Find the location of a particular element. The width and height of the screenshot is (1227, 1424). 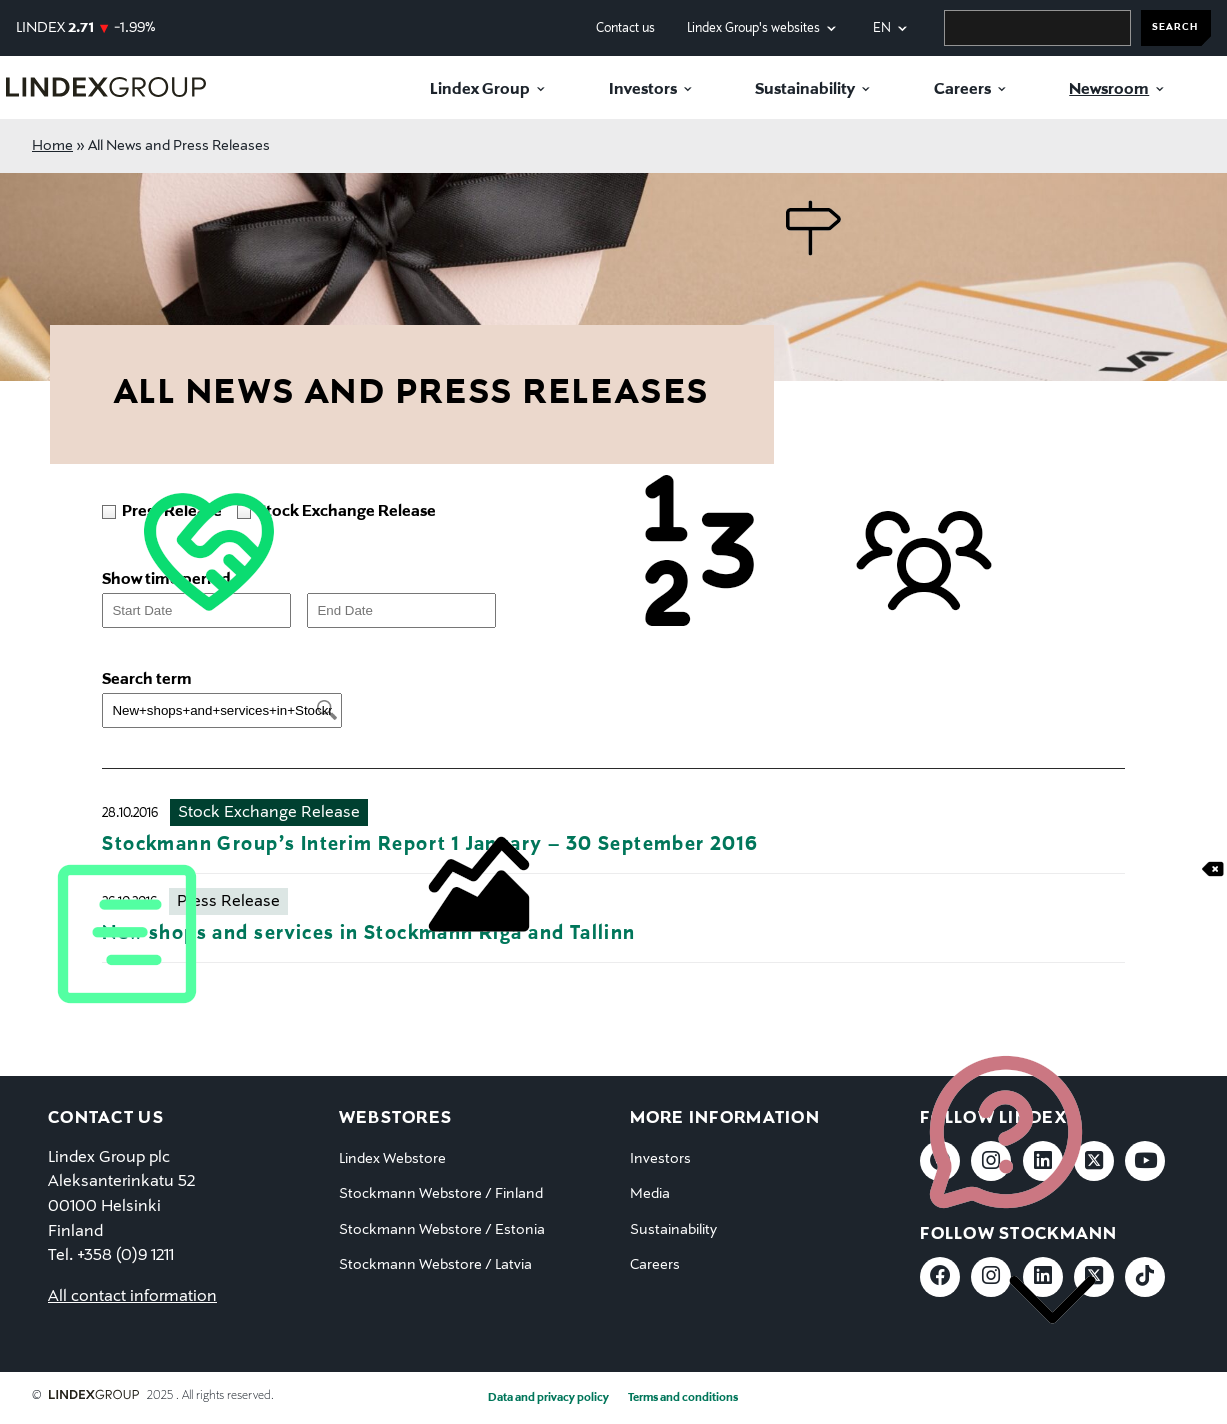

view project milestones is located at coordinates (811, 228).